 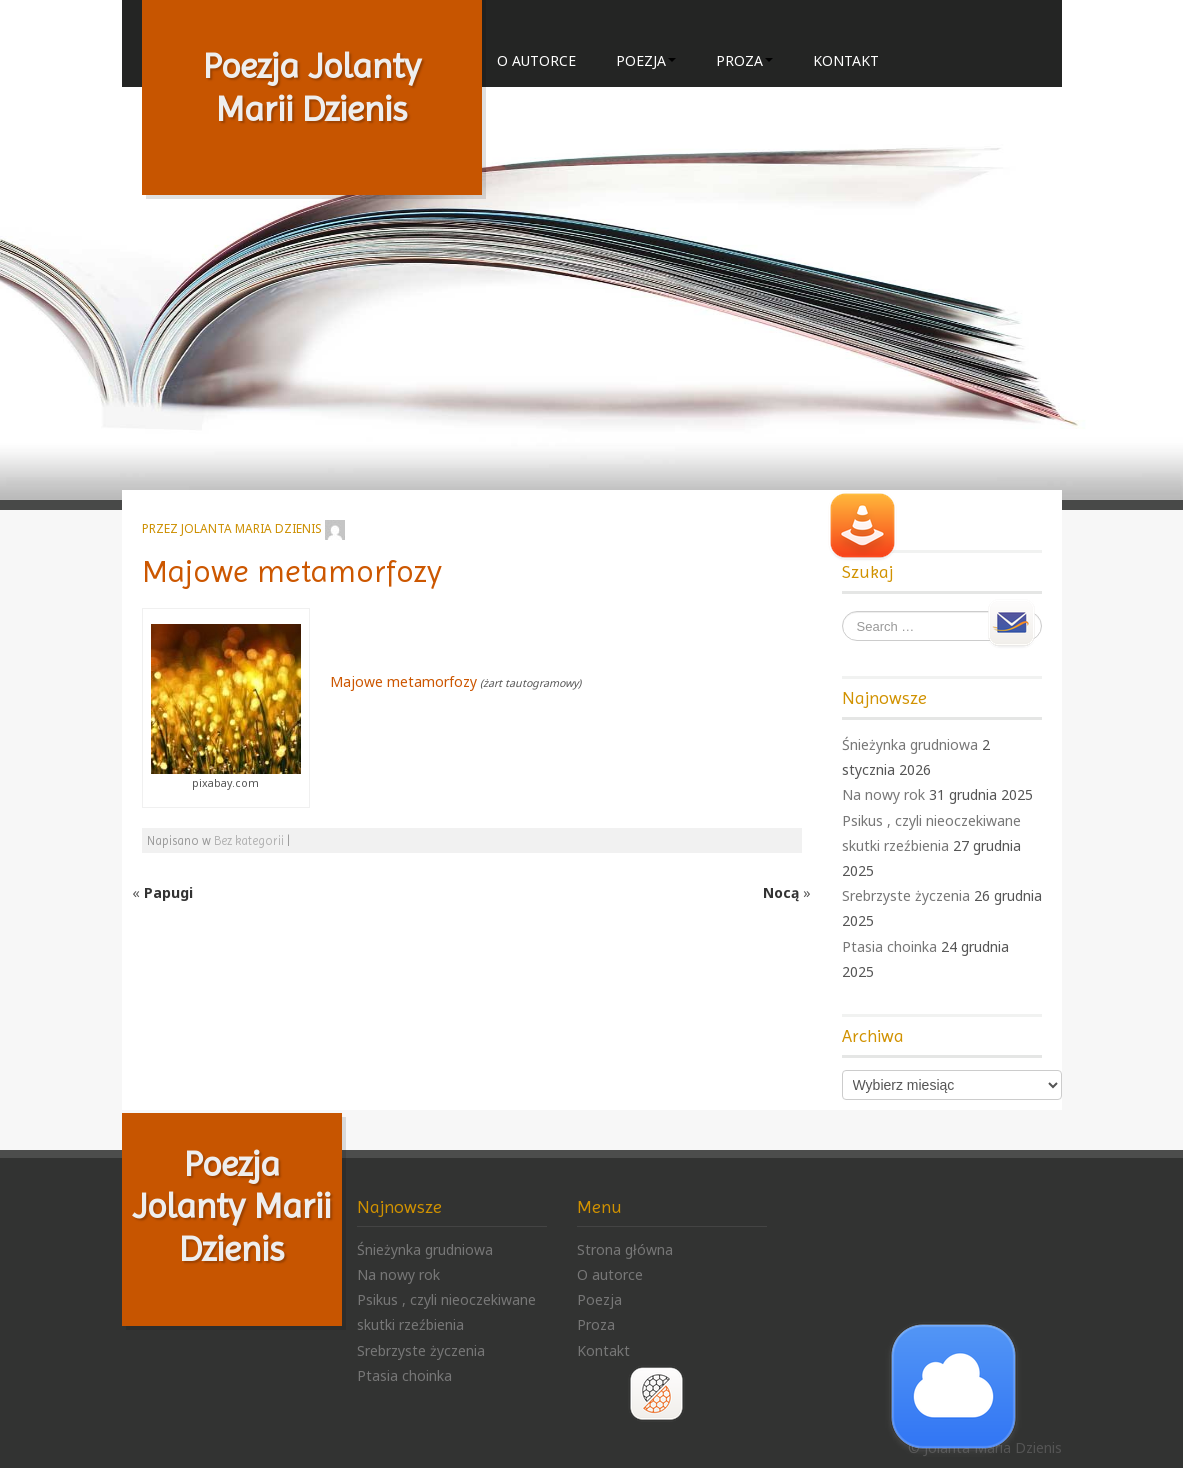 I want to click on open Prusa GCode Viewer app, so click(x=656, y=1393).